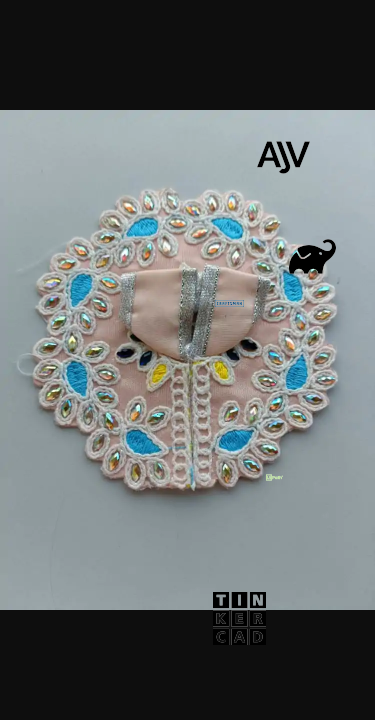 Image resolution: width=375 pixels, height=720 pixels. I want to click on craftsman brand logo, so click(229, 303).